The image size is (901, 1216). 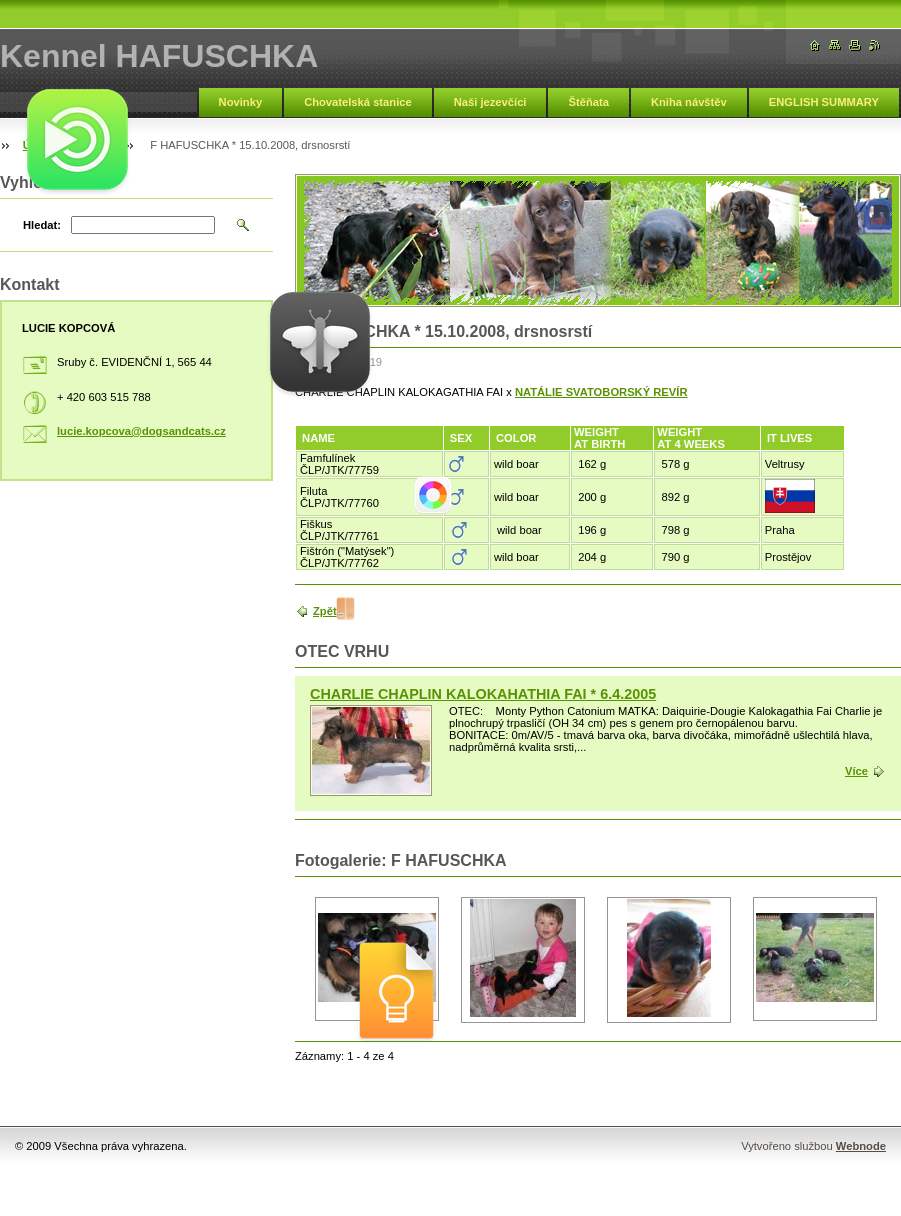 What do you see at coordinates (345, 608) in the screenshot?
I see `open package manager application` at bounding box center [345, 608].